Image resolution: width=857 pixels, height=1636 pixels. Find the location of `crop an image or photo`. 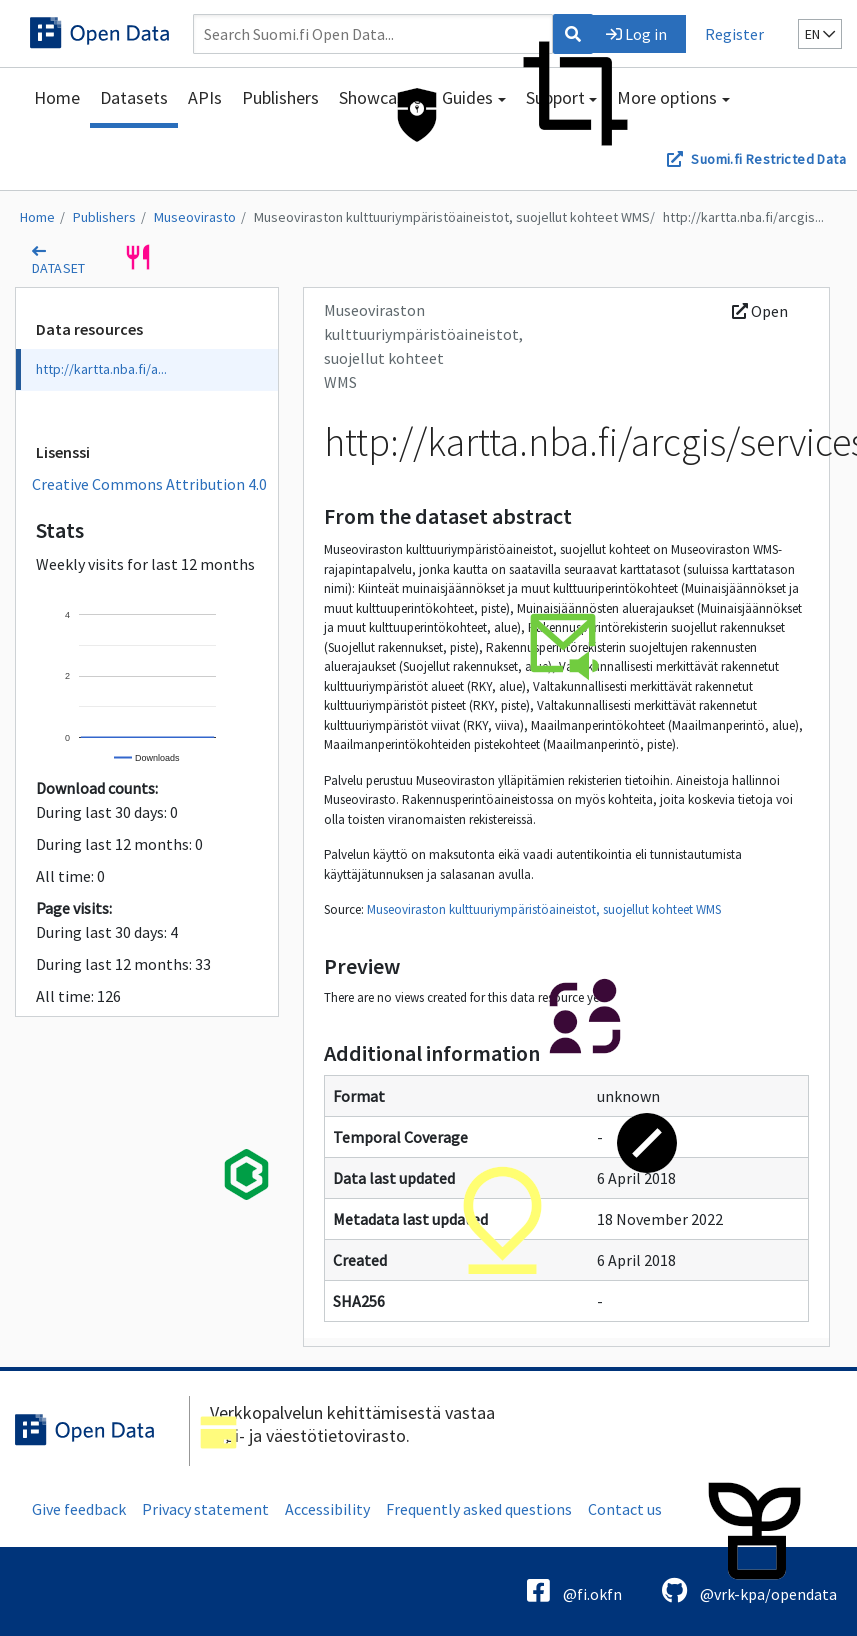

crop an image or photo is located at coordinates (575, 93).